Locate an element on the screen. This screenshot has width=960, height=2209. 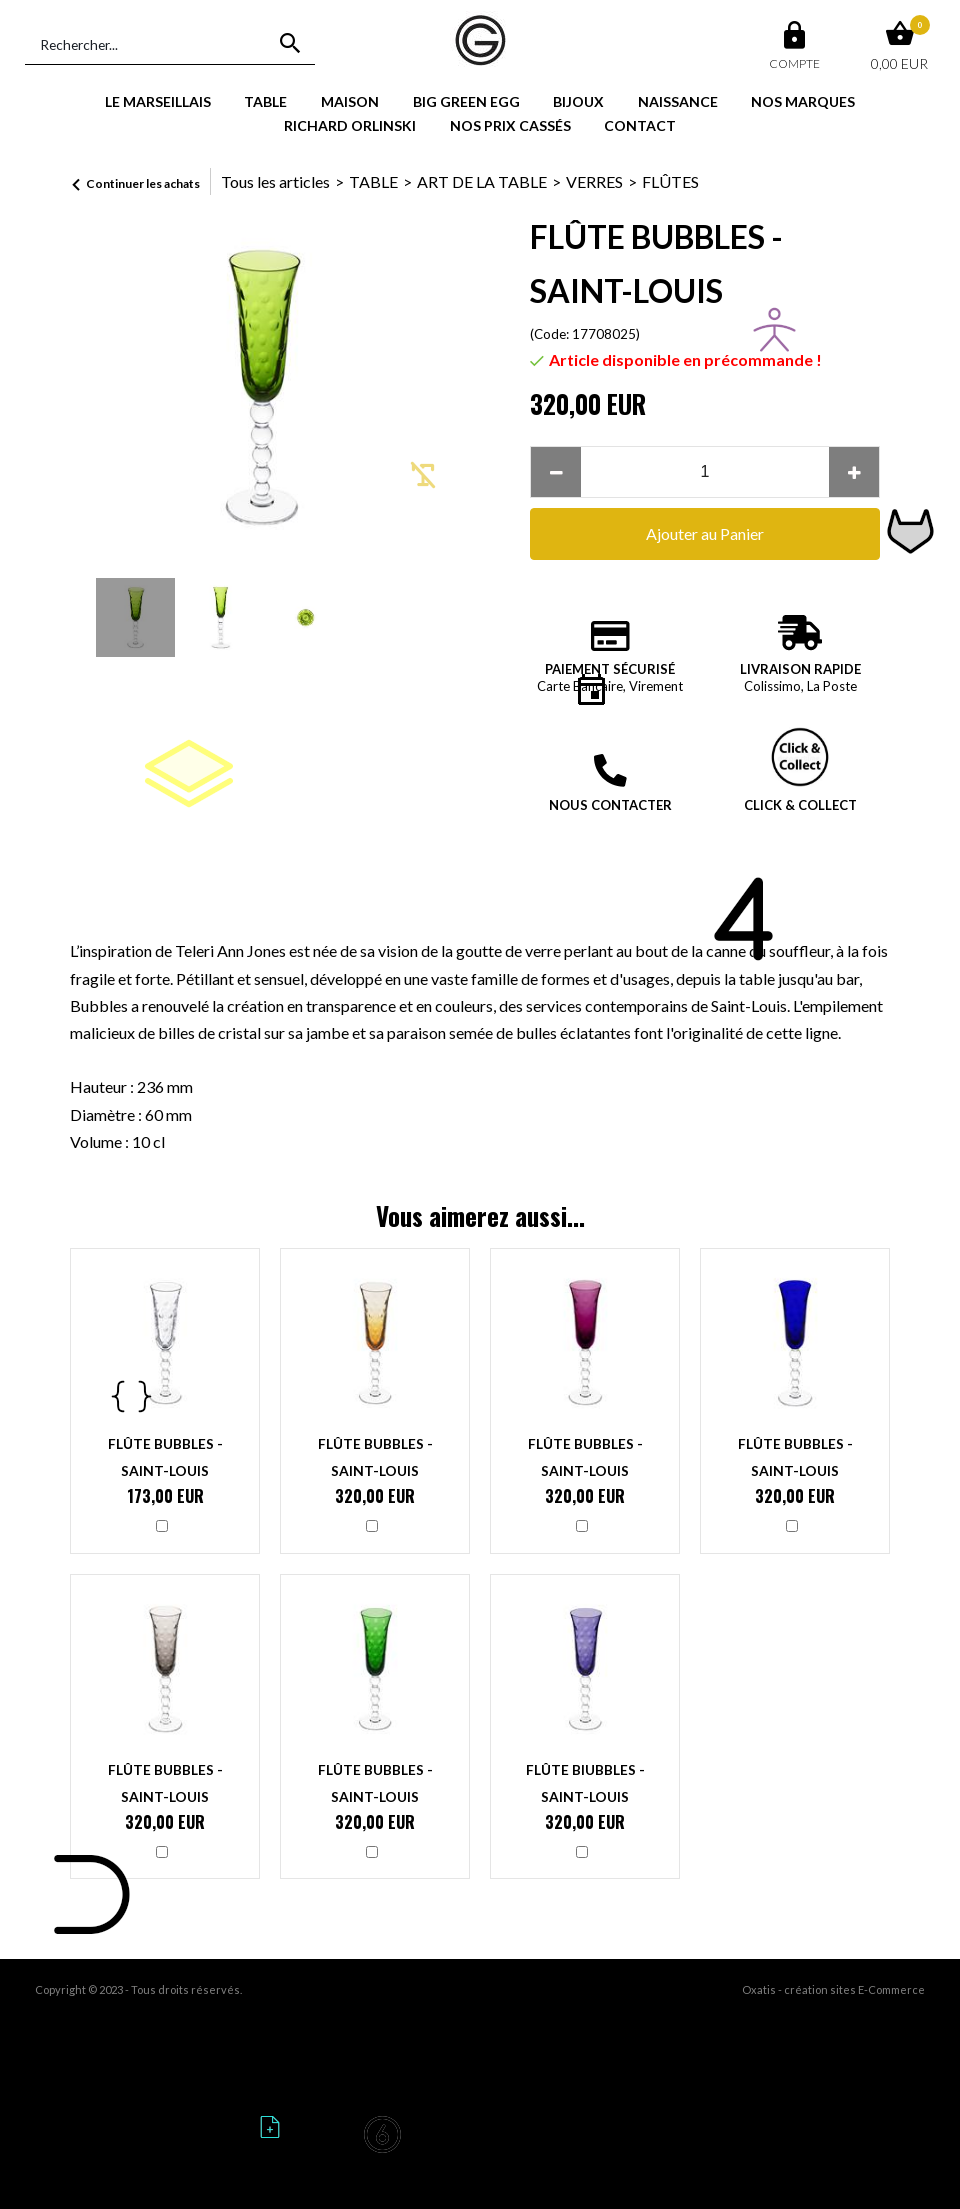
open gitlab repository is located at coordinates (910, 530).